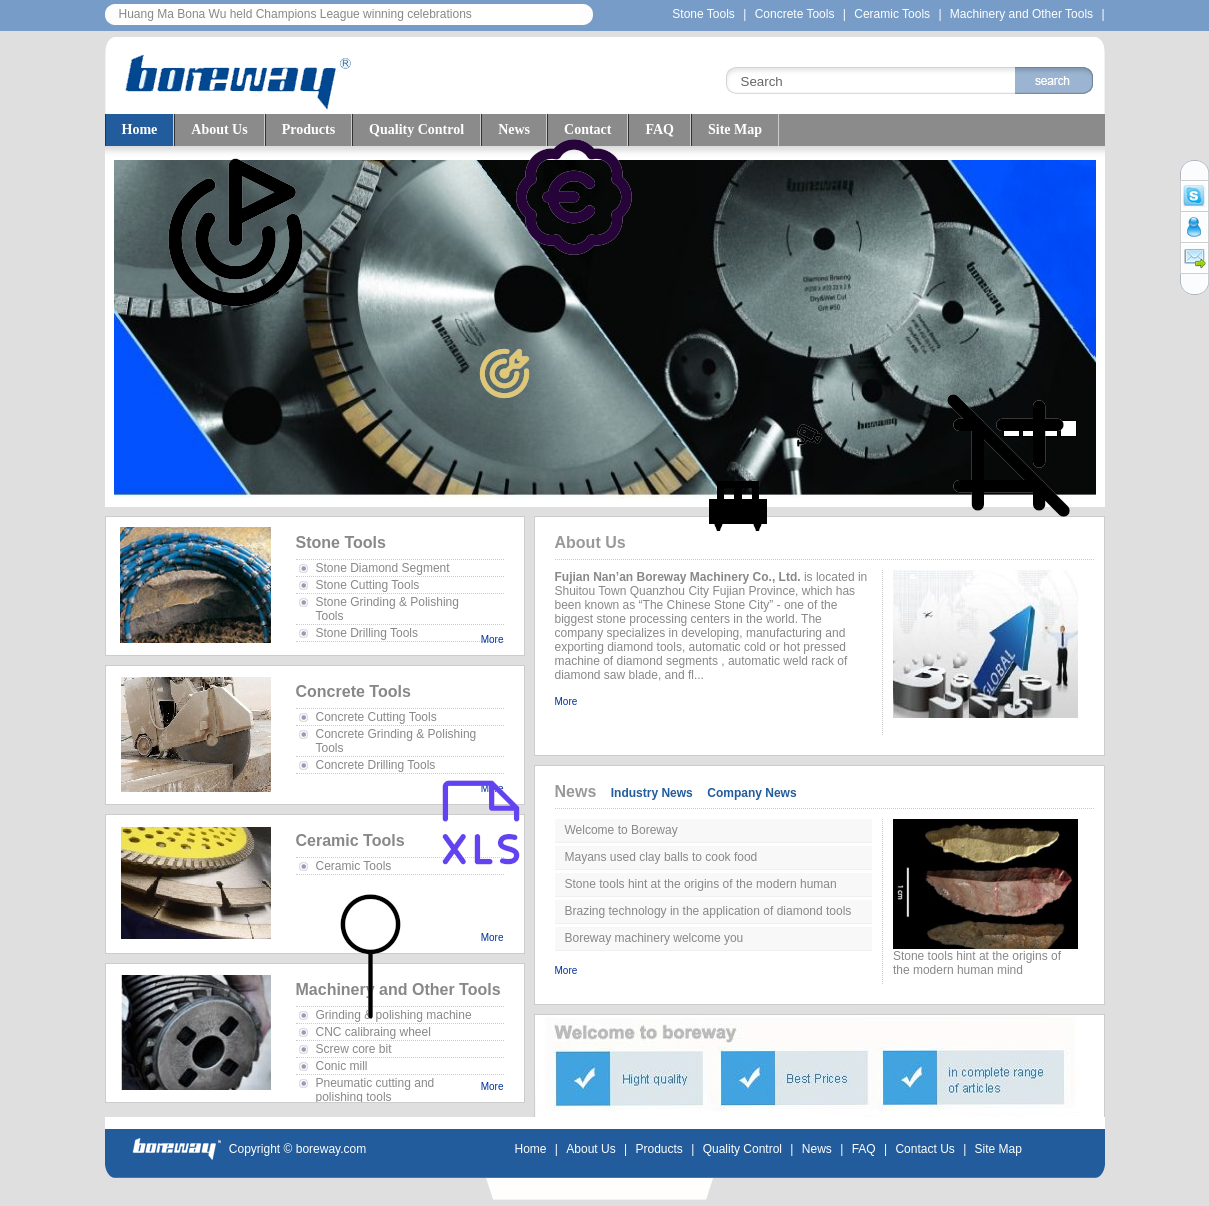 The width and height of the screenshot is (1209, 1206). I want to click on open an excel spreadsheet file, so click(481, 826).